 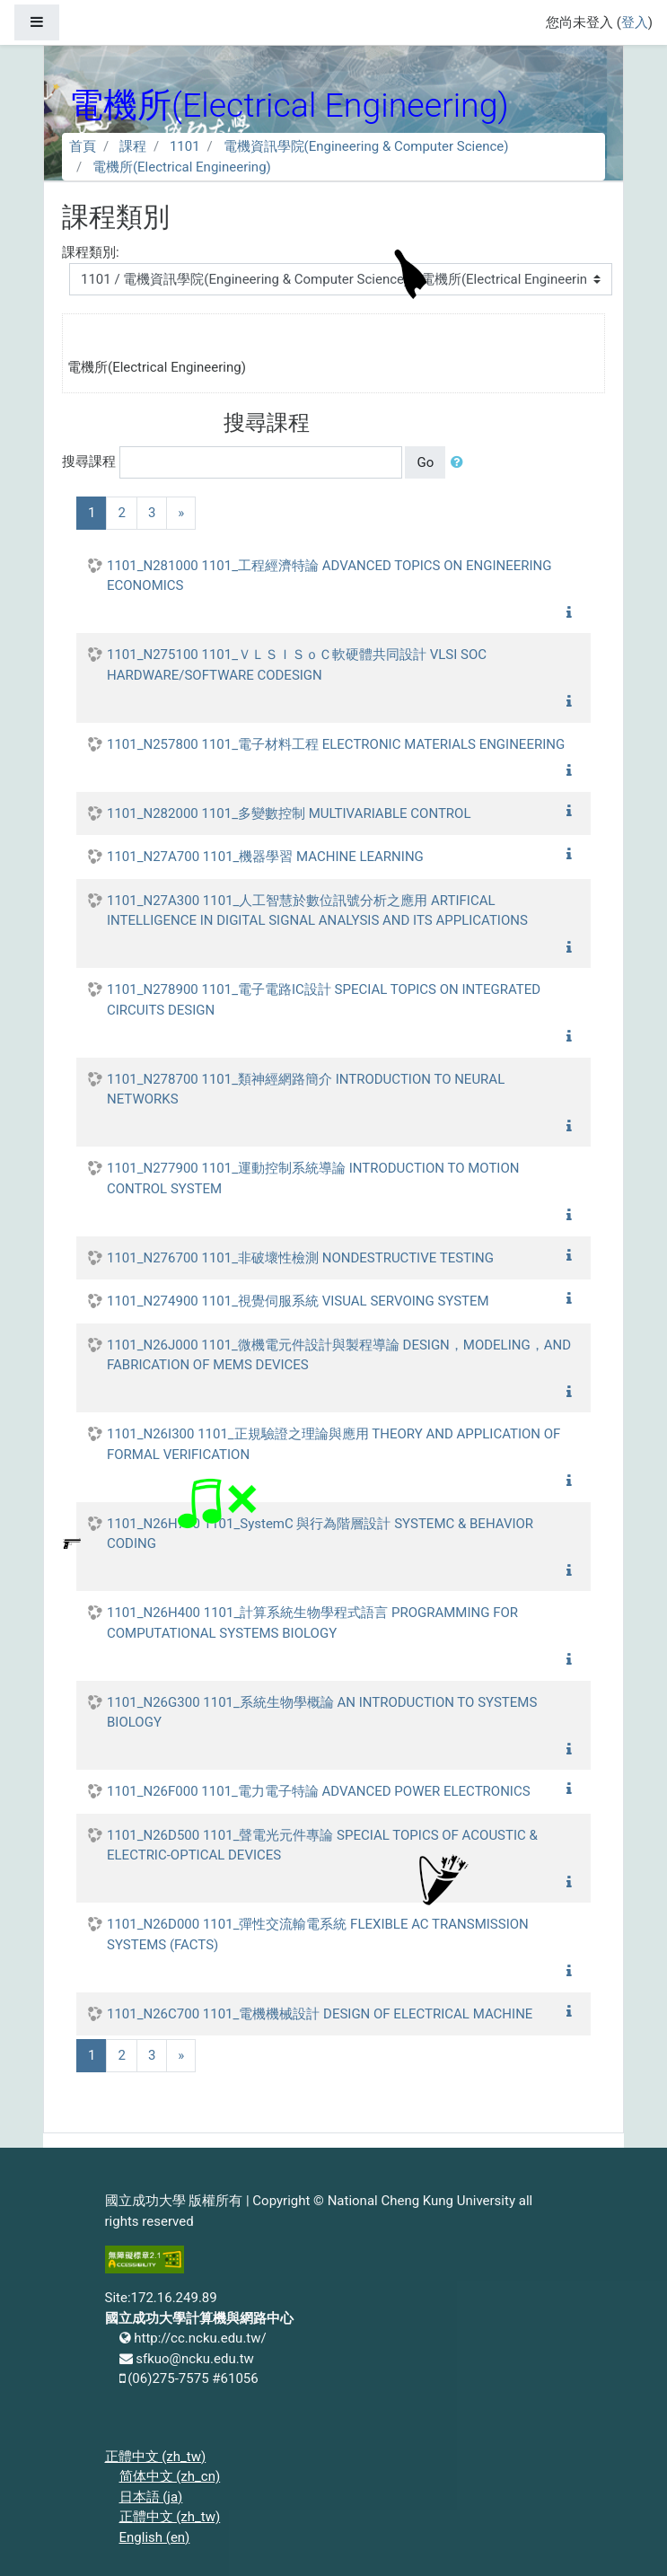 I want to click on equip or access arrow ammunition, so click(x=443, y=1879).